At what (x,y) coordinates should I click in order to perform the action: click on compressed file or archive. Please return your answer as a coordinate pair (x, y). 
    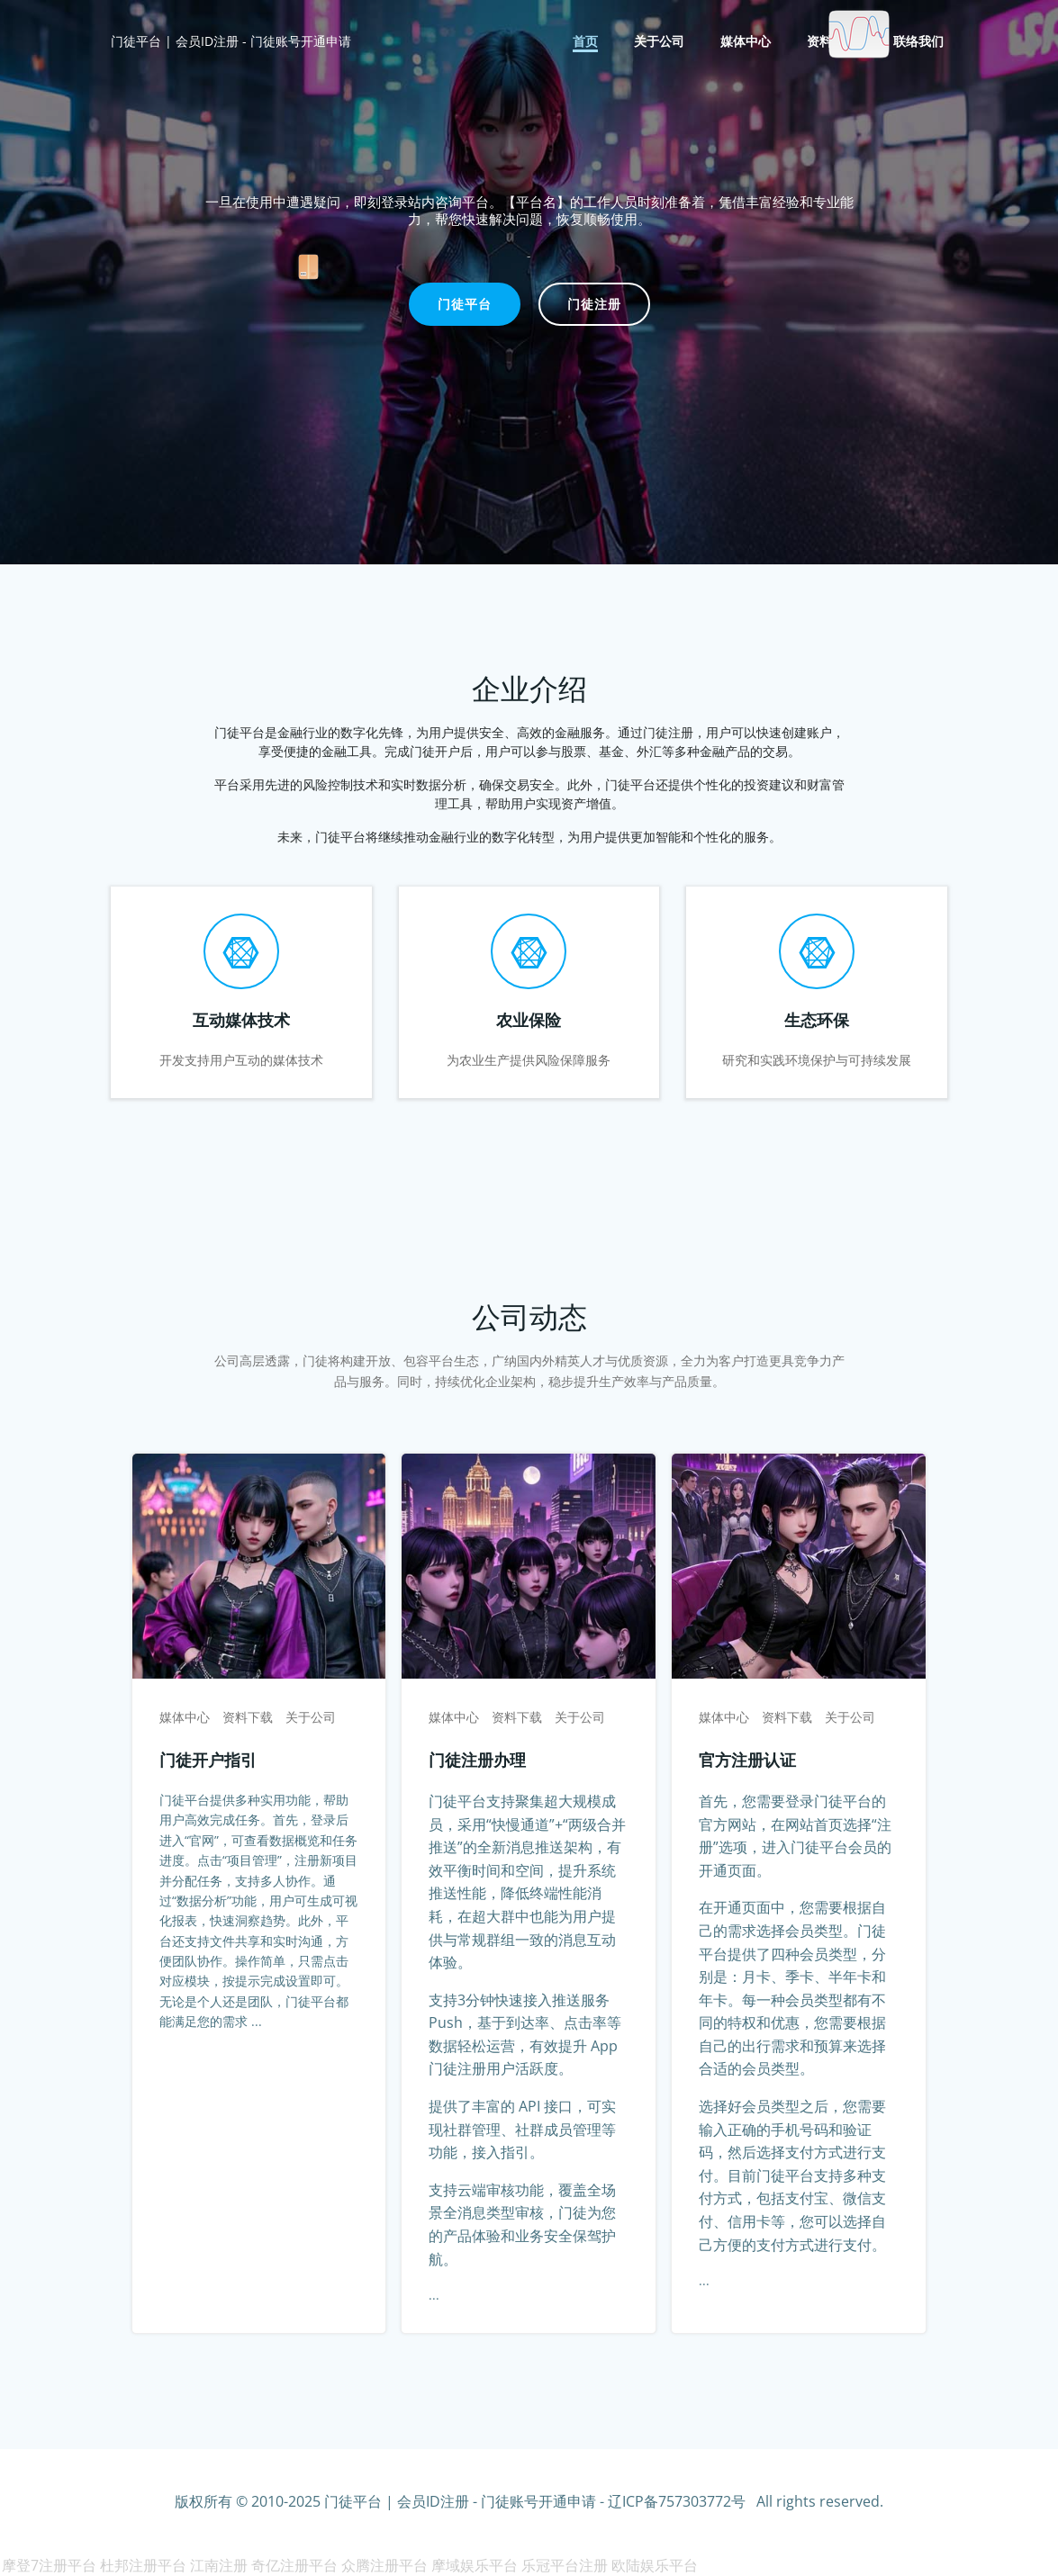
    Looking at the image, I should click on (308, 266).